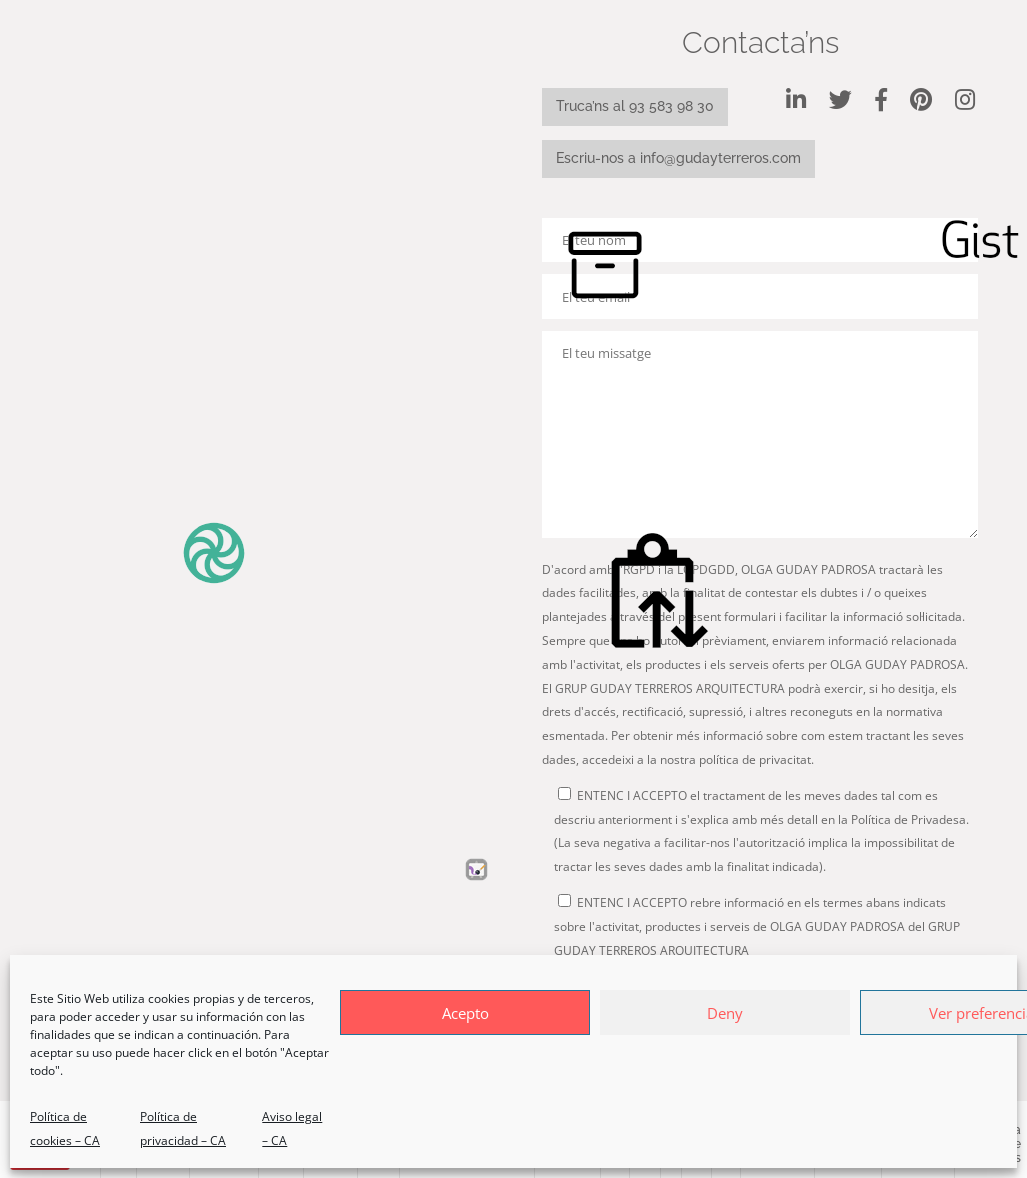  Describe the element at coordinates (981, 239) in the screenshot. I see `open github gist to share code snippets` at that location.